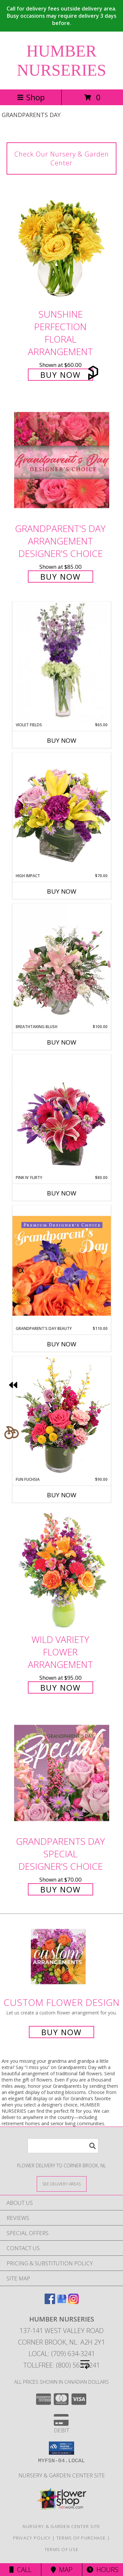 Image resolution: width=123 pixels, height=2576 pixels. I want to click on indicates alpha version or early release software, so click(21, 1270).